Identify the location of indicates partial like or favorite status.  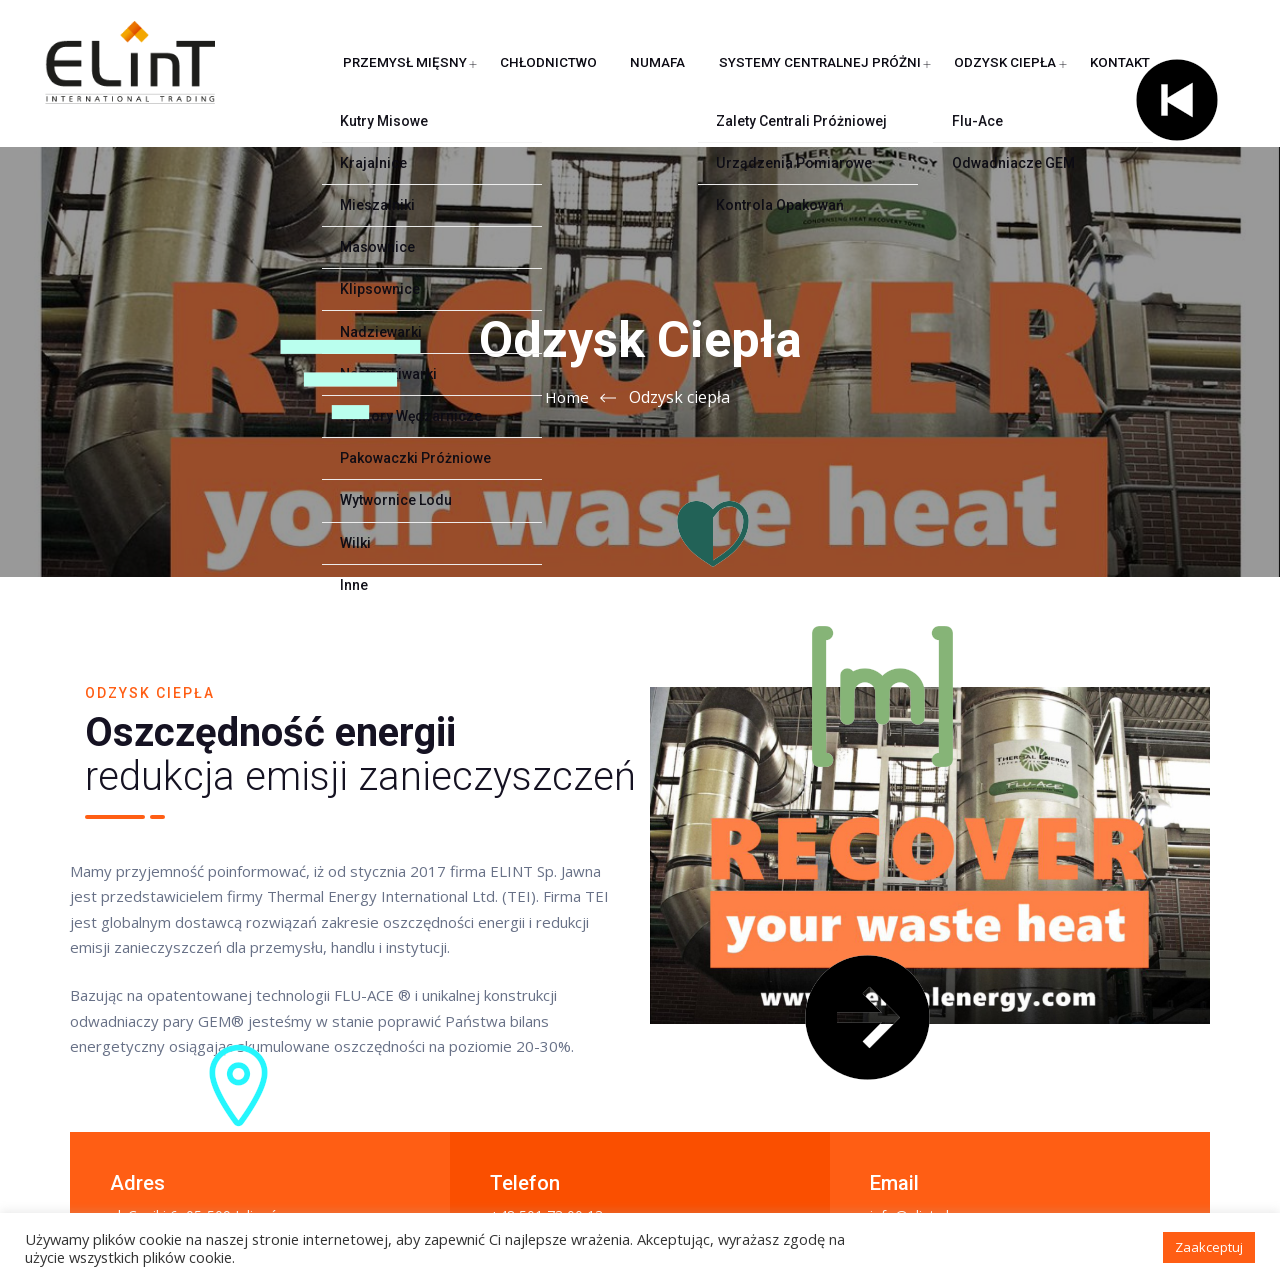
(713, 534).